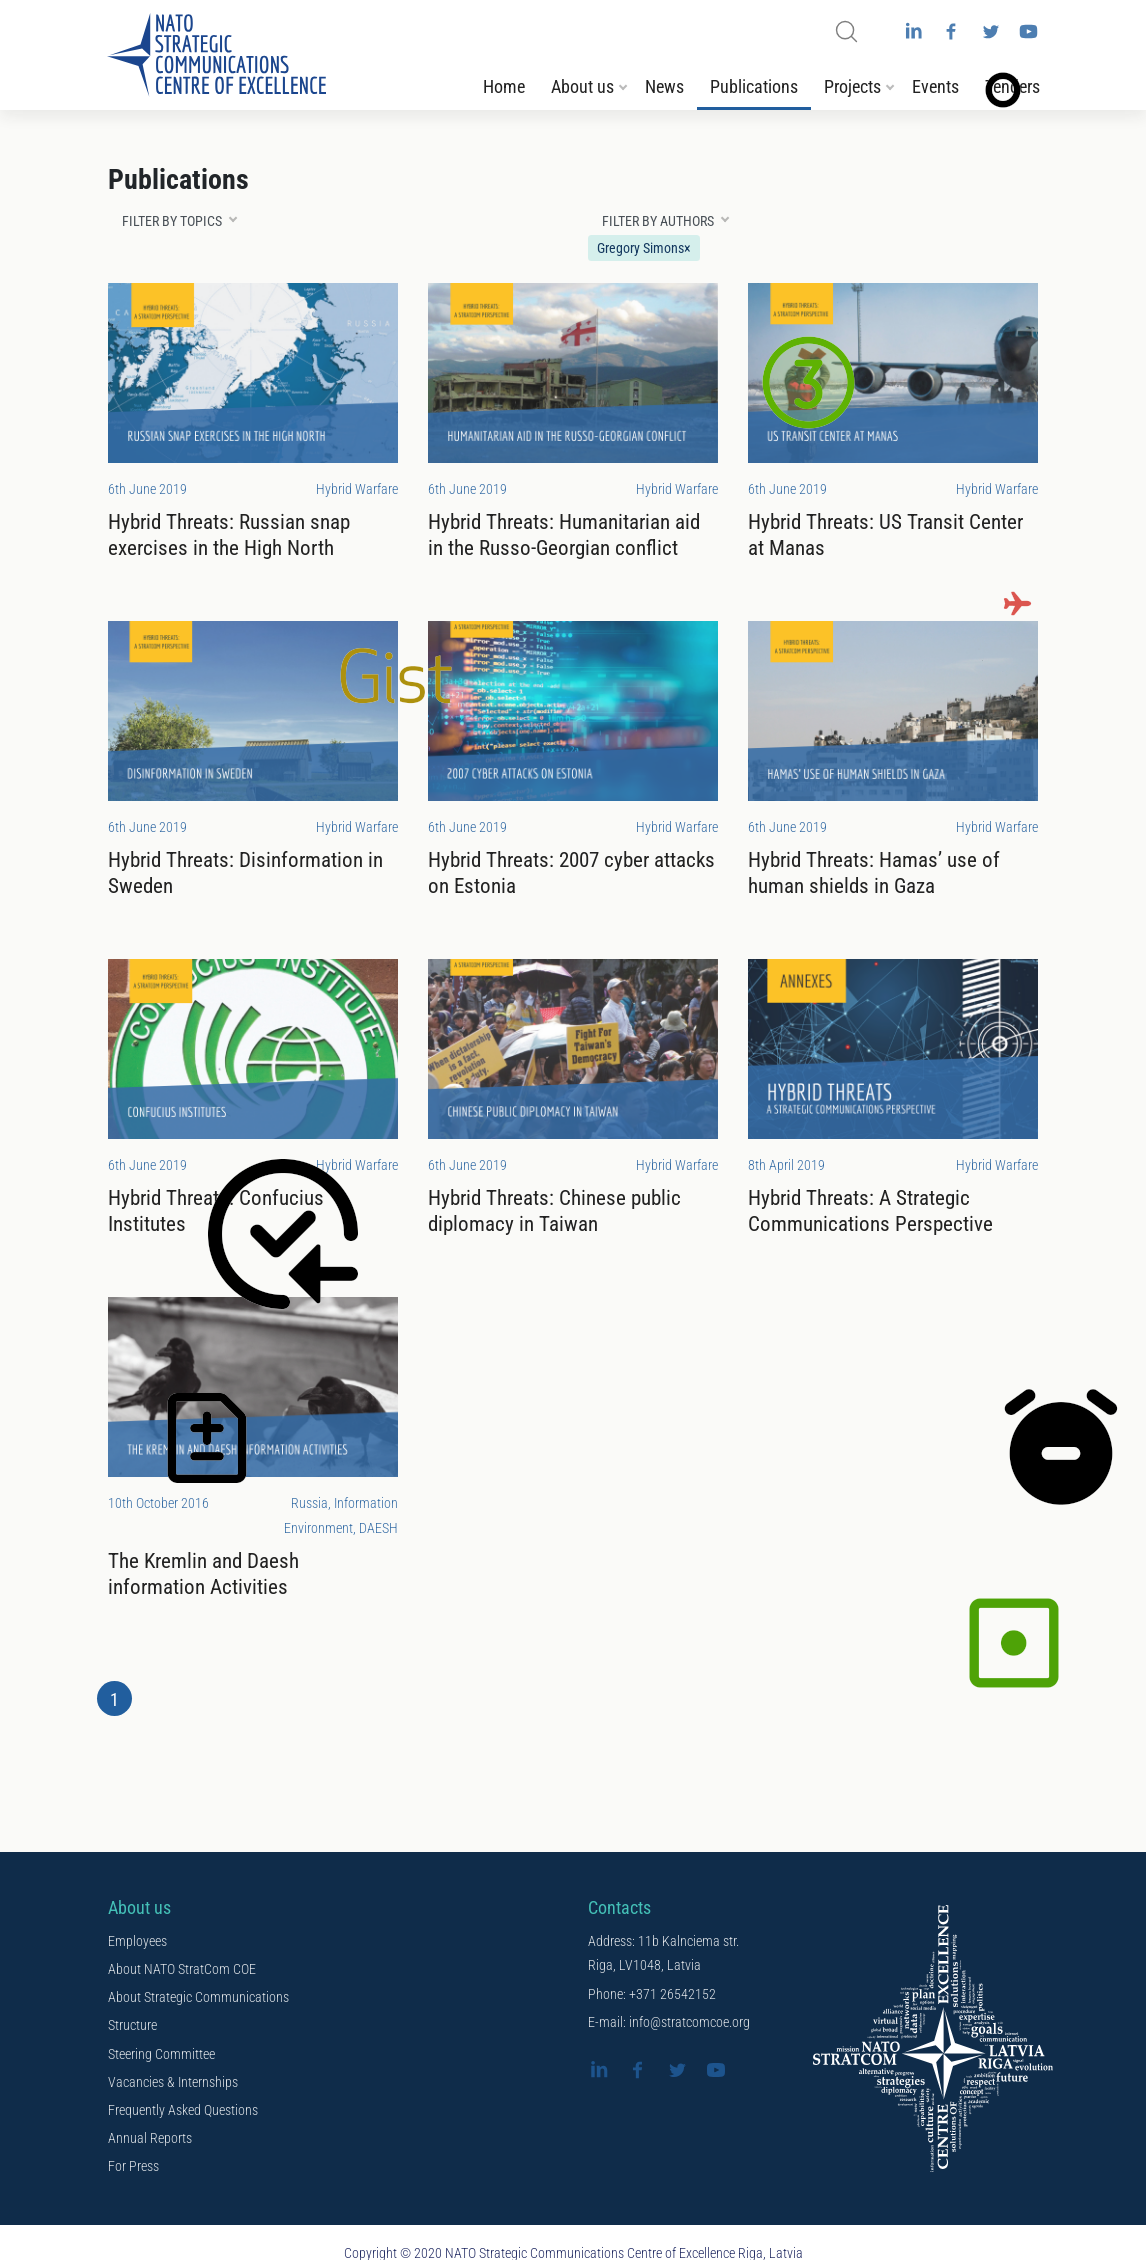 This screenshot has width=1146, height=2260. What do you see at coordinates (1061, 1447) in the screenshot?
I see `remove or delete an alarm` at bounding box center [1061, 1447].